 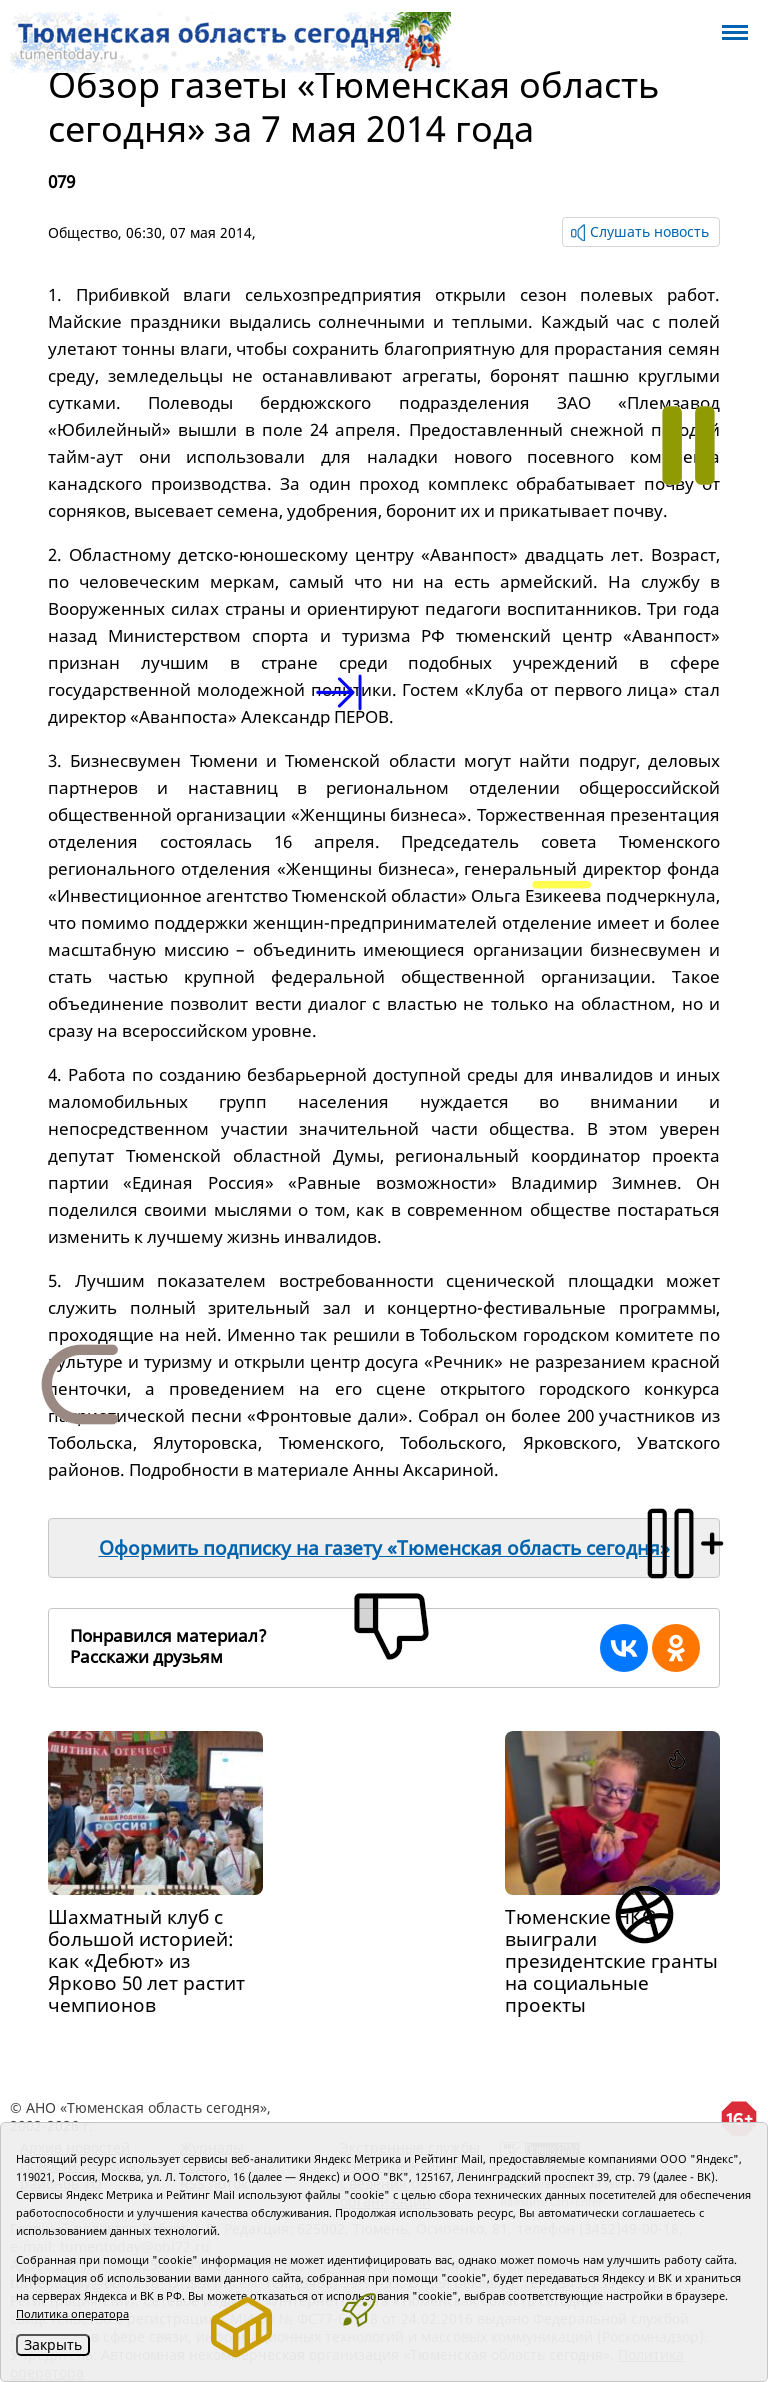 What do you see at coordinates (391, 1622) in the screenshot?
I see `dislike or downvote content` at bounding box center [391, 1622].